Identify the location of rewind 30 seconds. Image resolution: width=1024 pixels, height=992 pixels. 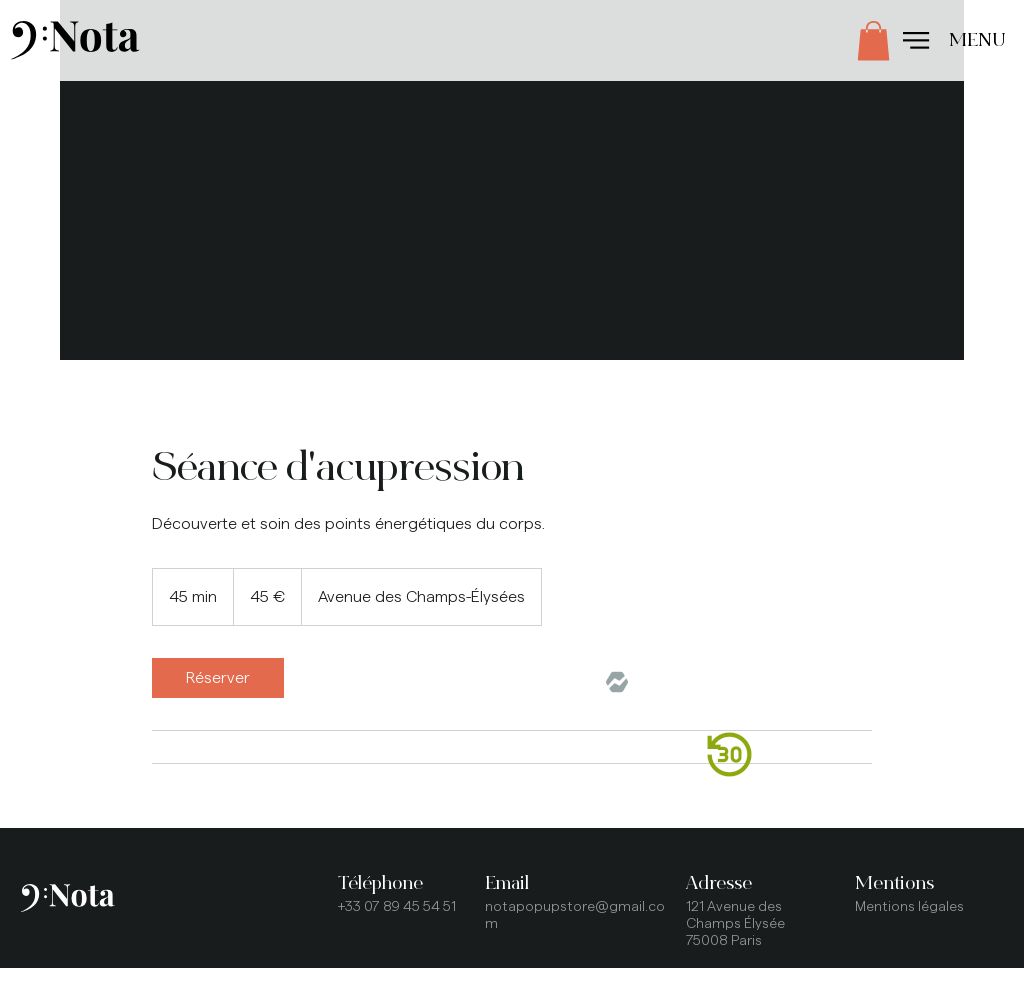
(729, 754).